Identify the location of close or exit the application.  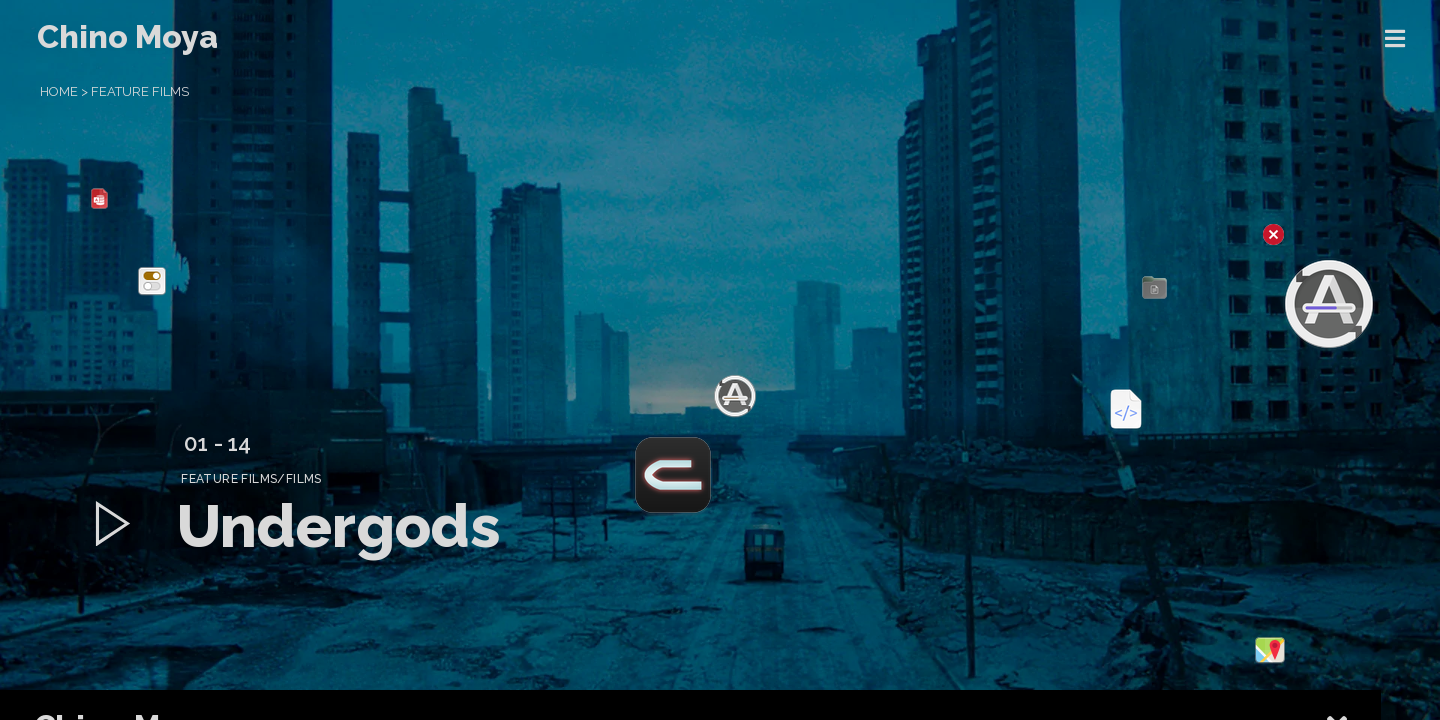
(1273, 234).